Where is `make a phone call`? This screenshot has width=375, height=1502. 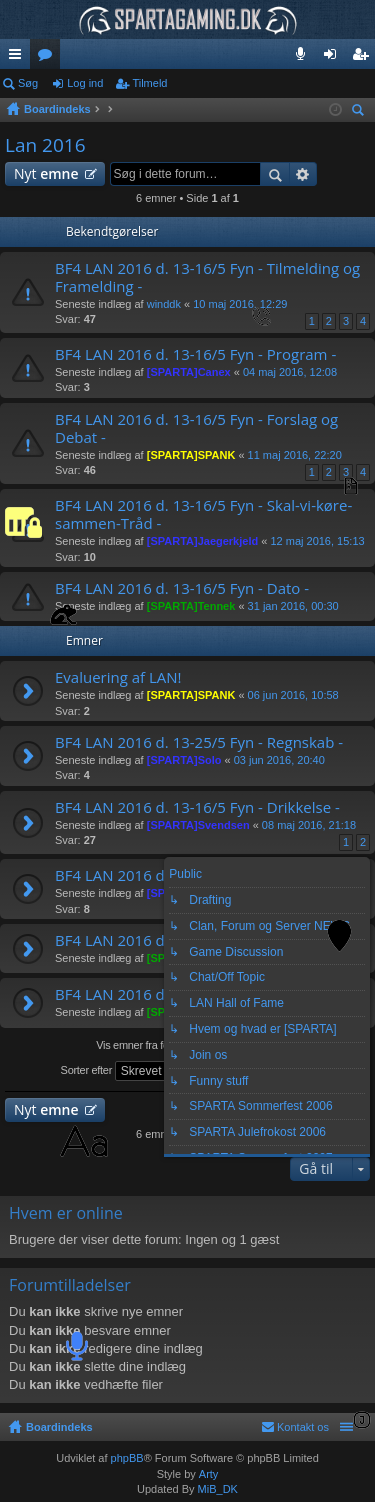
make a phone call is located at coordinates (262, 316).